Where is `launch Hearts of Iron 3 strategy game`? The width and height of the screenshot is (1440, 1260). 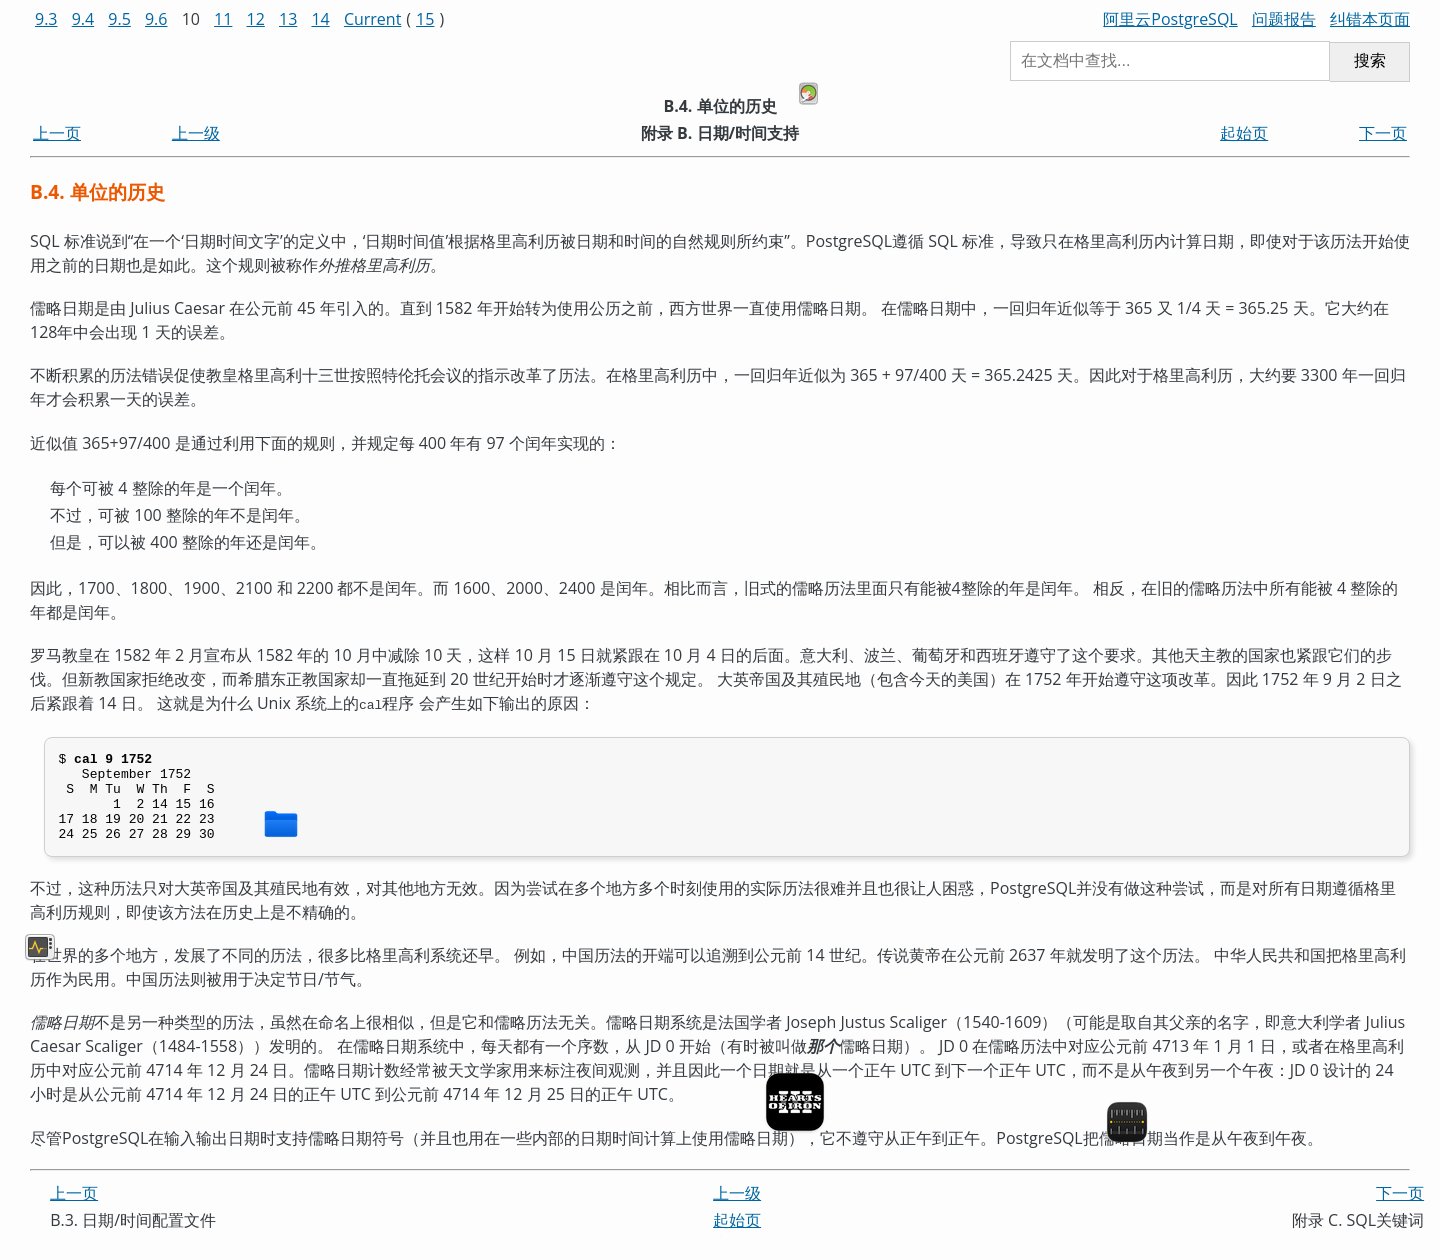
launch Hearts of Iron 3 strategy game is located at coordinates (795, 1102).